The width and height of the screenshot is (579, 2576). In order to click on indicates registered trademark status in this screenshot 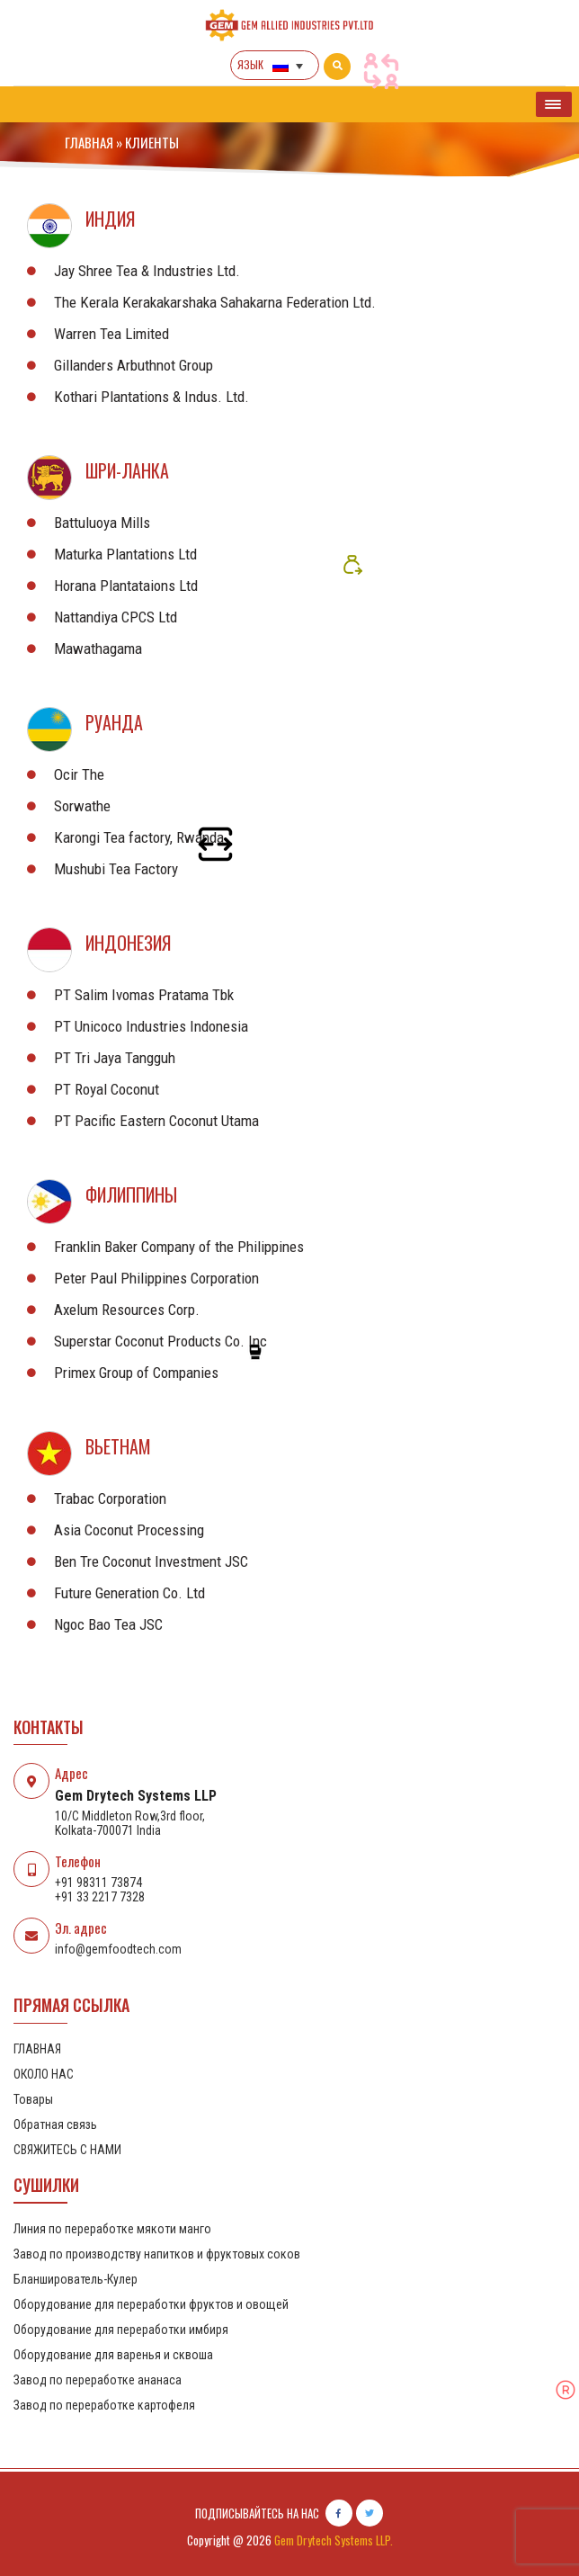, I will do `click(566, 2390)`.